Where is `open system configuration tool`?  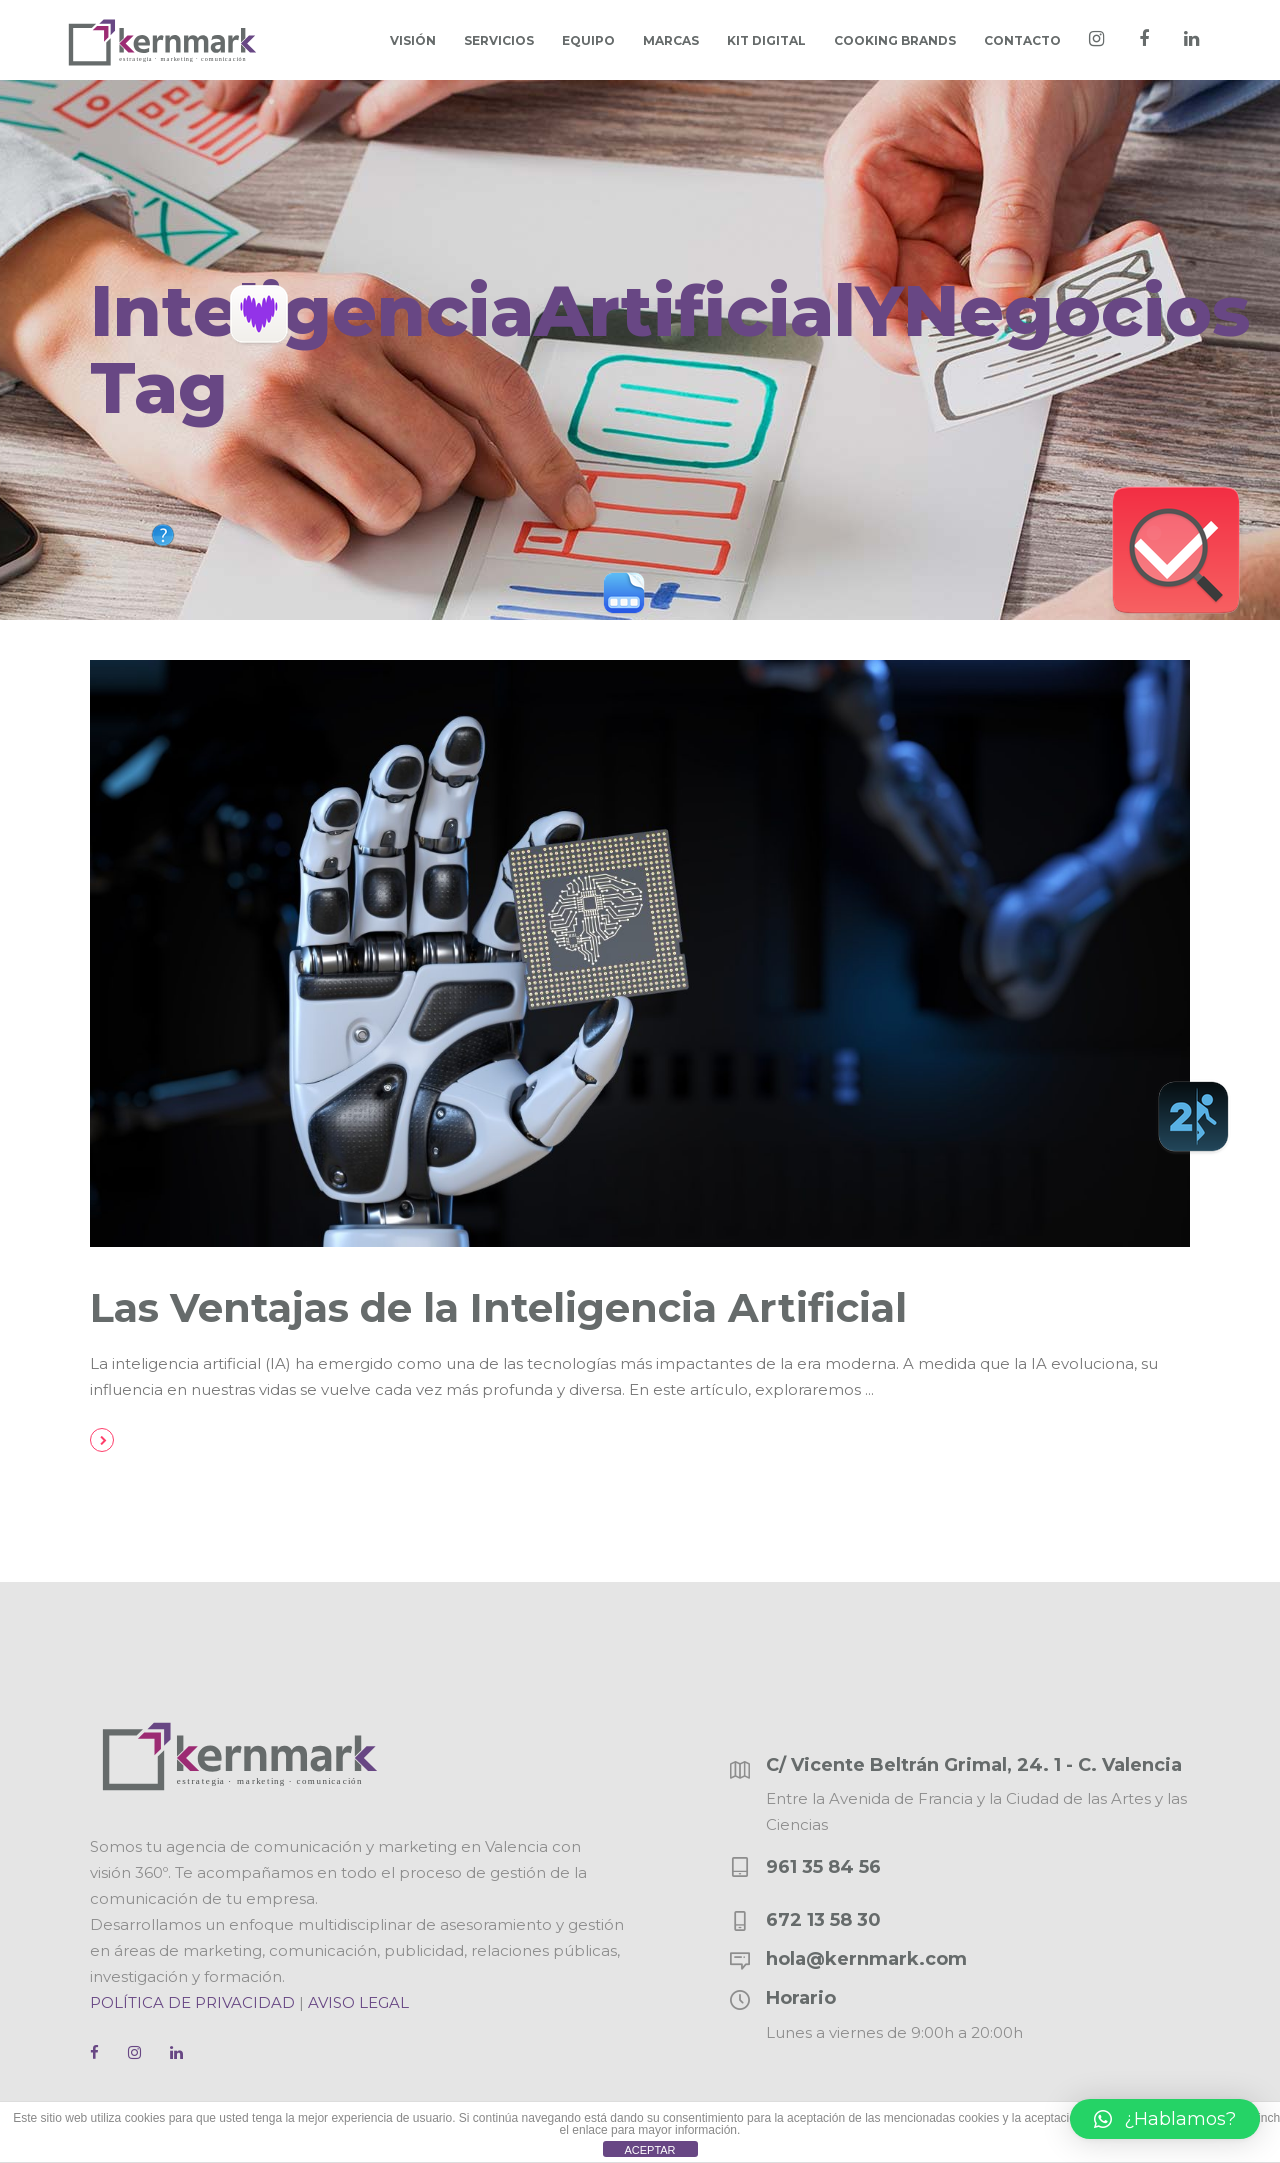 open system configuration tool is located at coordinates (1176, 550).